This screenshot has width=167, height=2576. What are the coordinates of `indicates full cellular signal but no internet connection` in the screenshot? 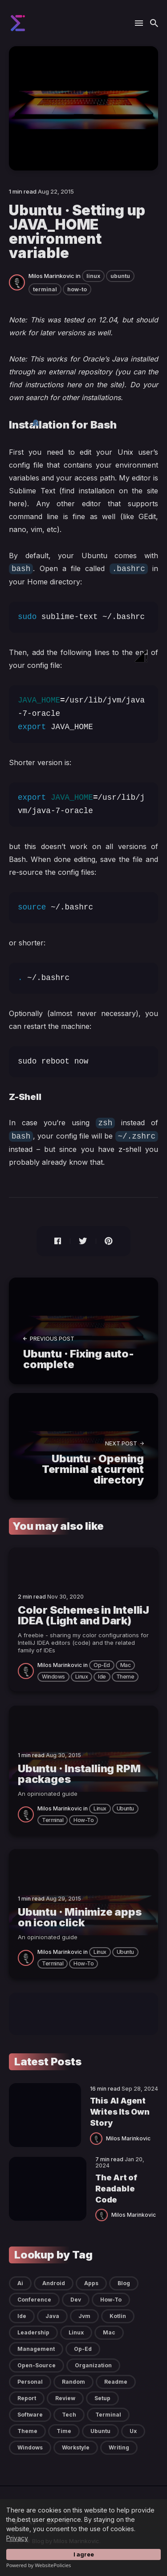 It's located at (140, 655).